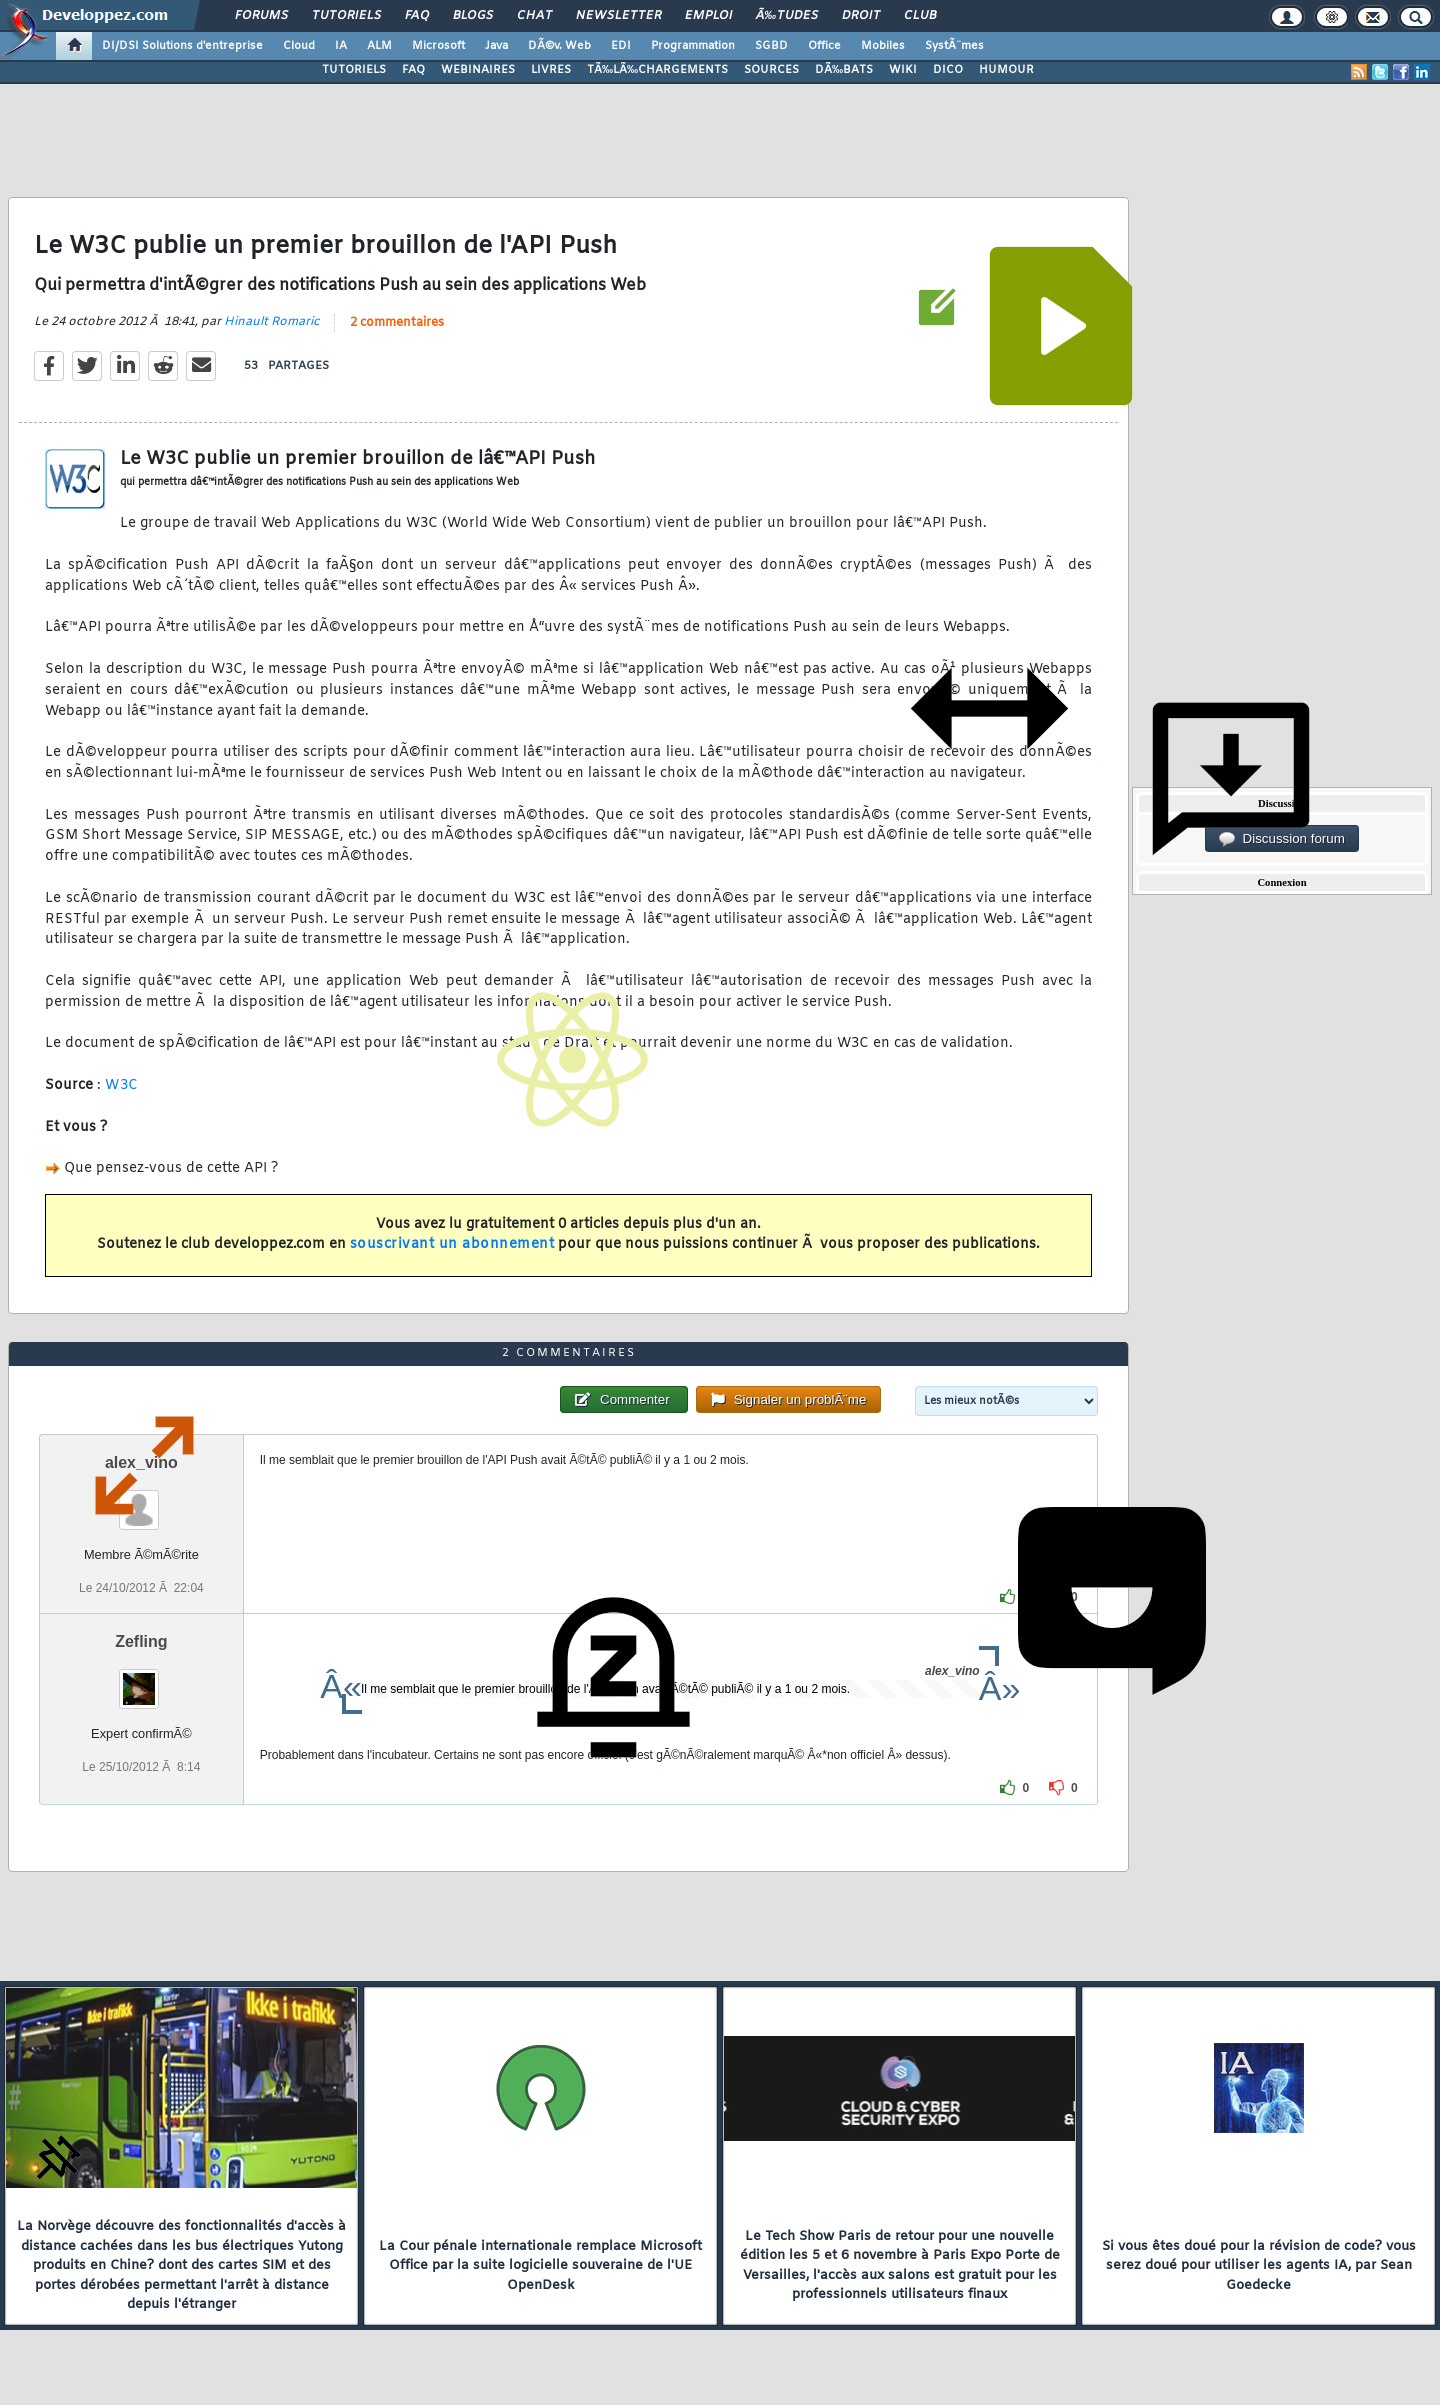 This screenshot has height=2405, width=1440. Describe the element at coordinates (989, 708) in the screenshot. I see `expand content horizontally` at that location.